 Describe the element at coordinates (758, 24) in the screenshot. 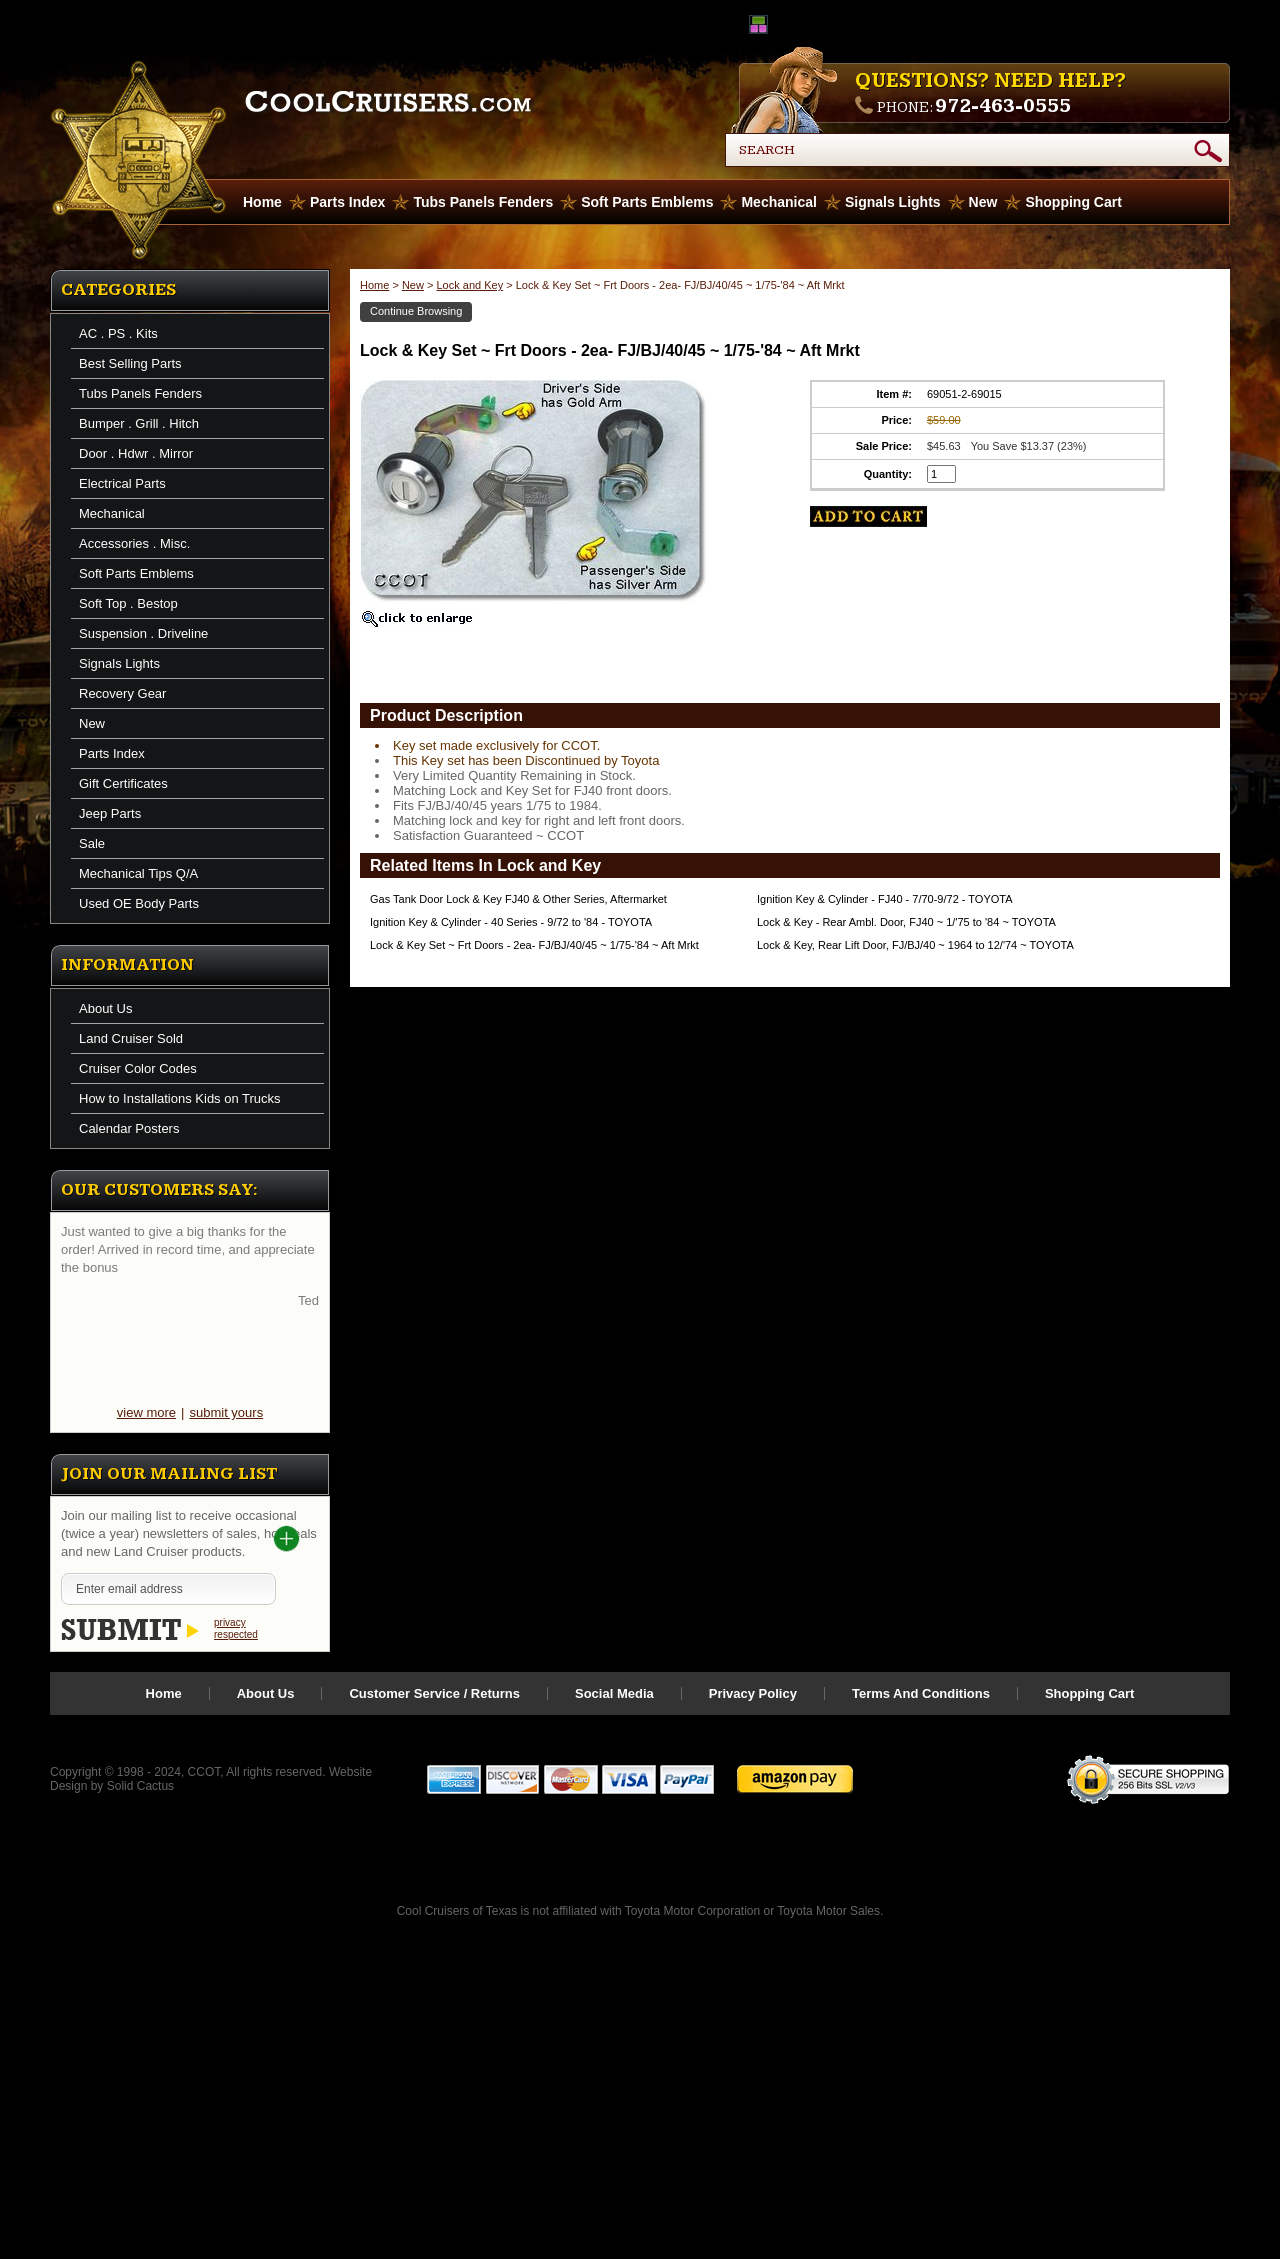

I see `select all items in the current view` at that location.